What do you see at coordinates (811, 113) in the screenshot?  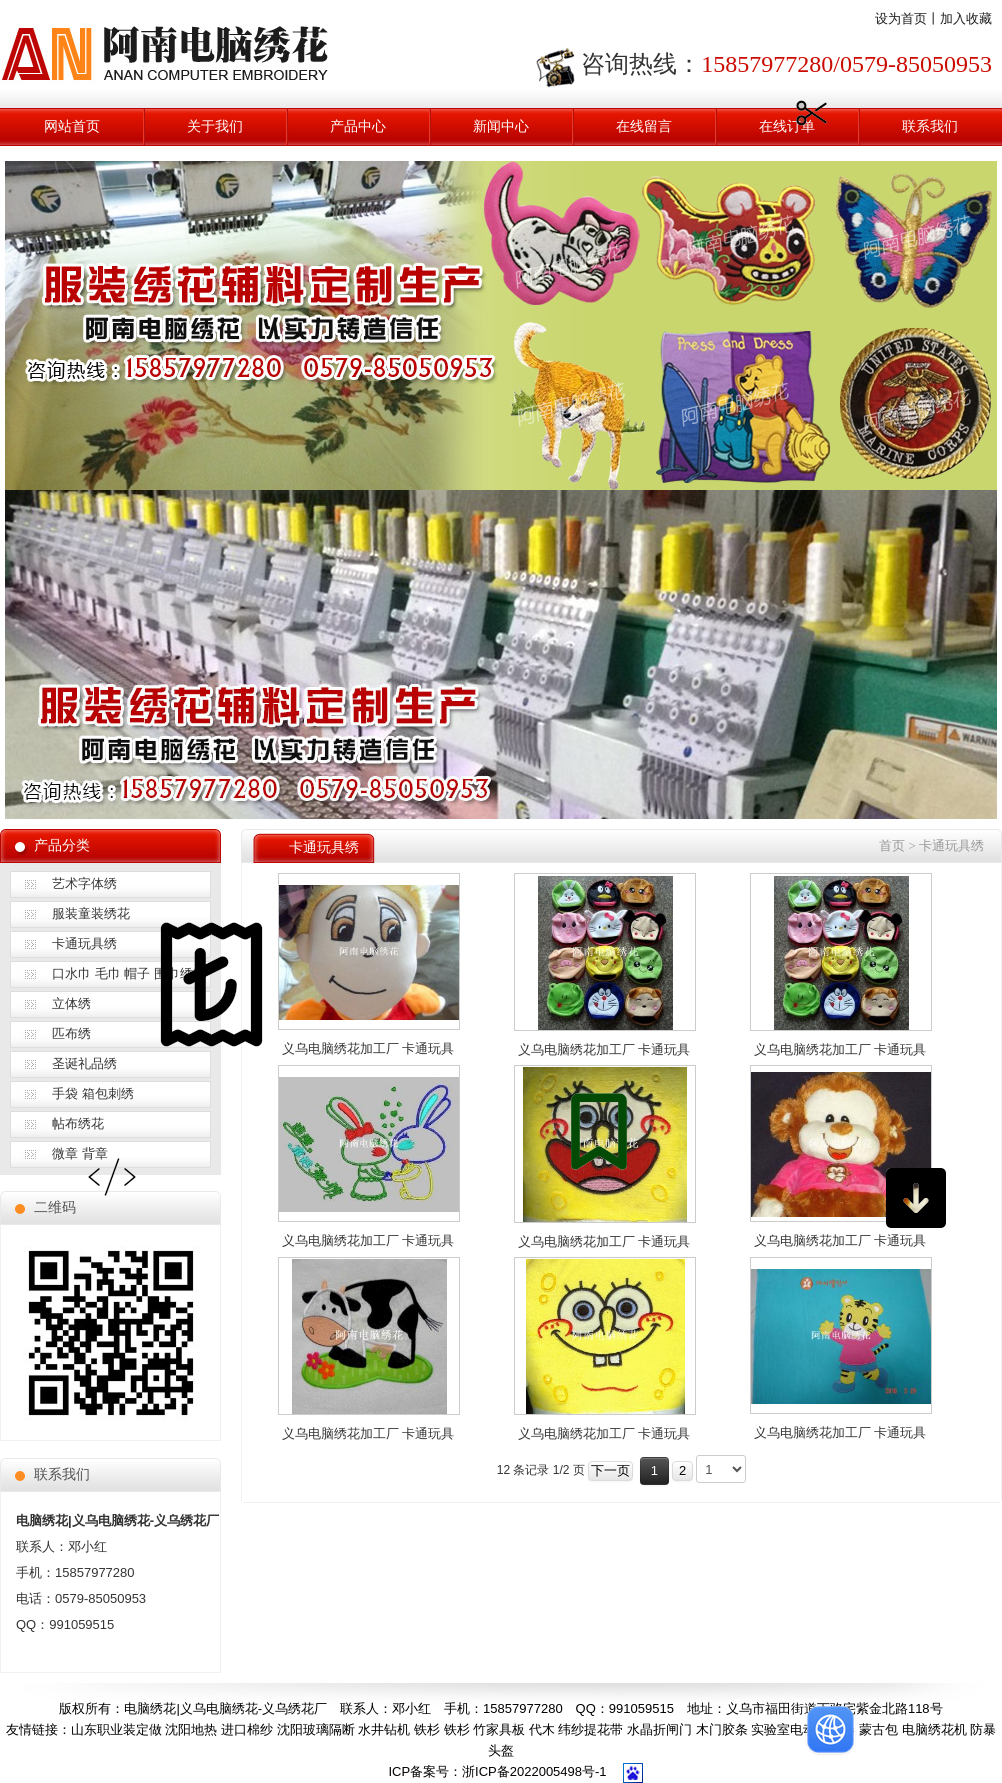 I see `cut selected content` at bounding box center [811, 113].